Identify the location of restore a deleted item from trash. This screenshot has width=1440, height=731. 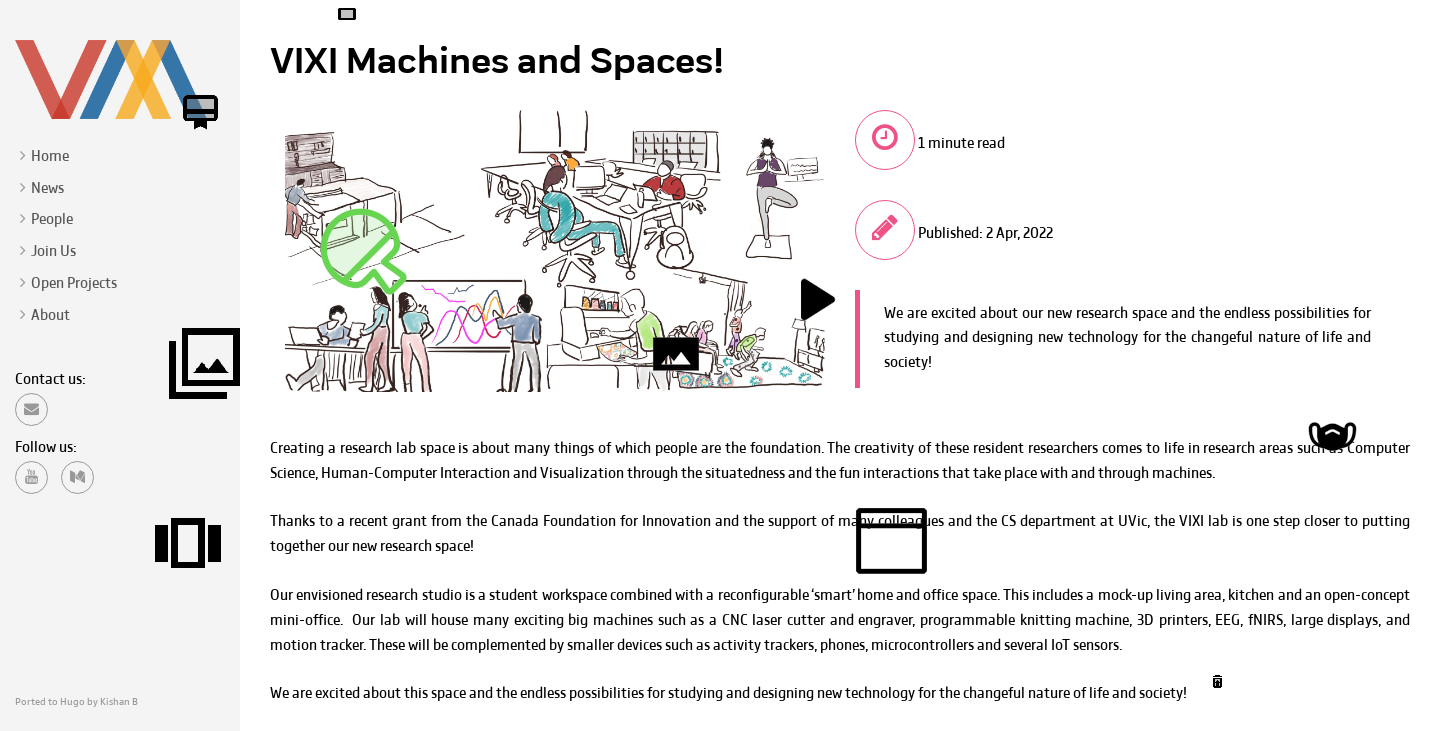
(1217, 681).